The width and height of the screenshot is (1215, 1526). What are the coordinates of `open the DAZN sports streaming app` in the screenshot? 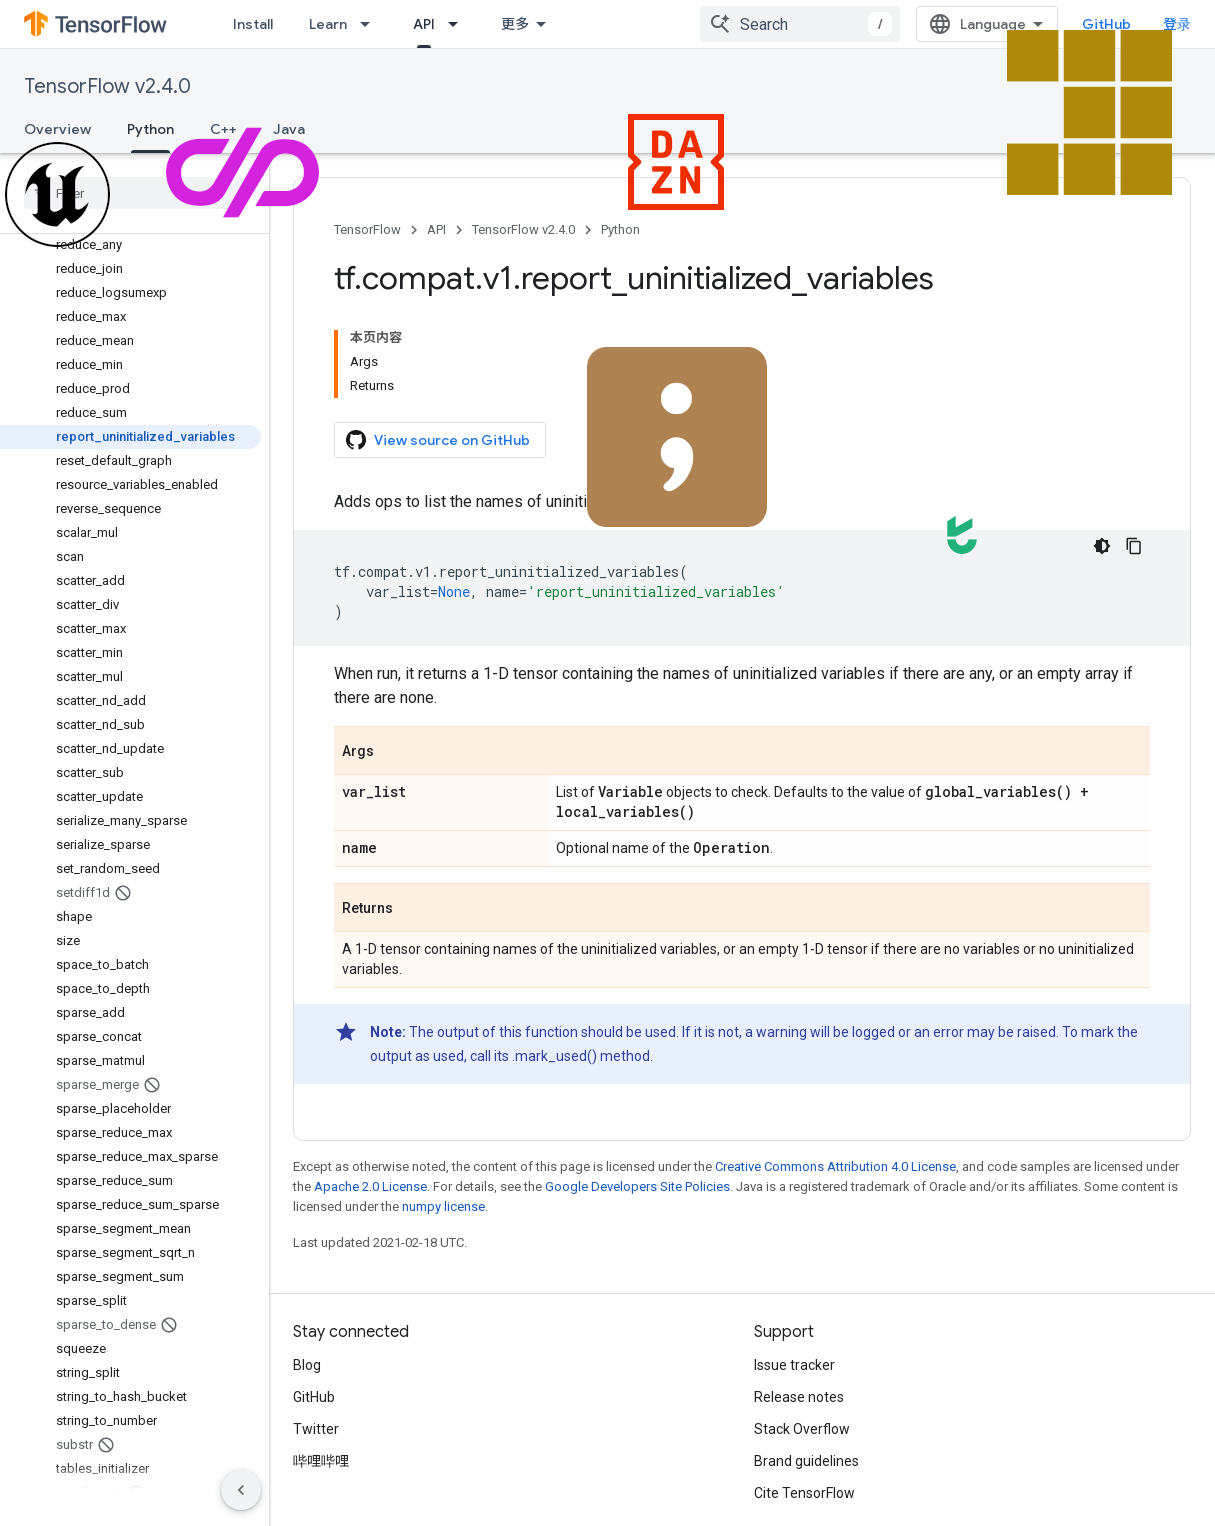 It's located at (676, 162).